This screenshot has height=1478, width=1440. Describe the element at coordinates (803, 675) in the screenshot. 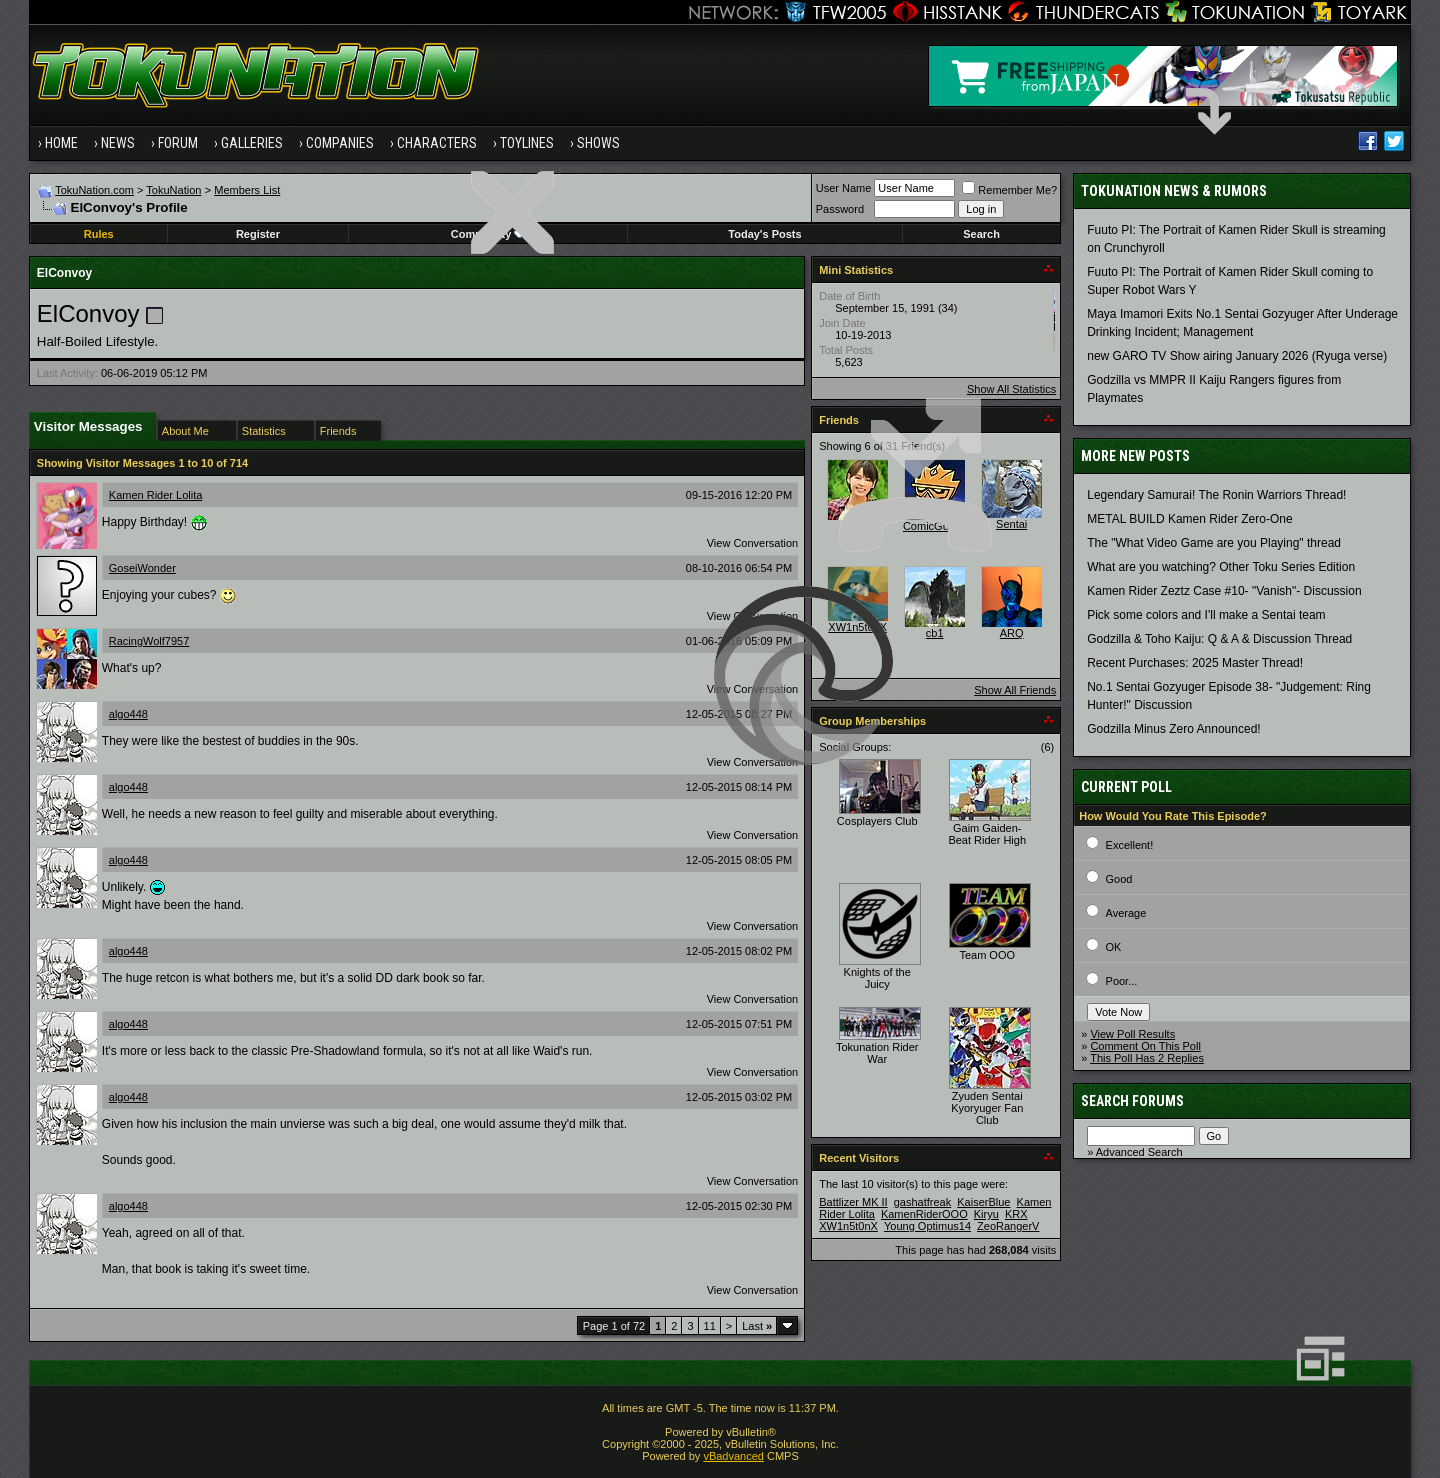

I see `open microsoft edge browser` at that location.